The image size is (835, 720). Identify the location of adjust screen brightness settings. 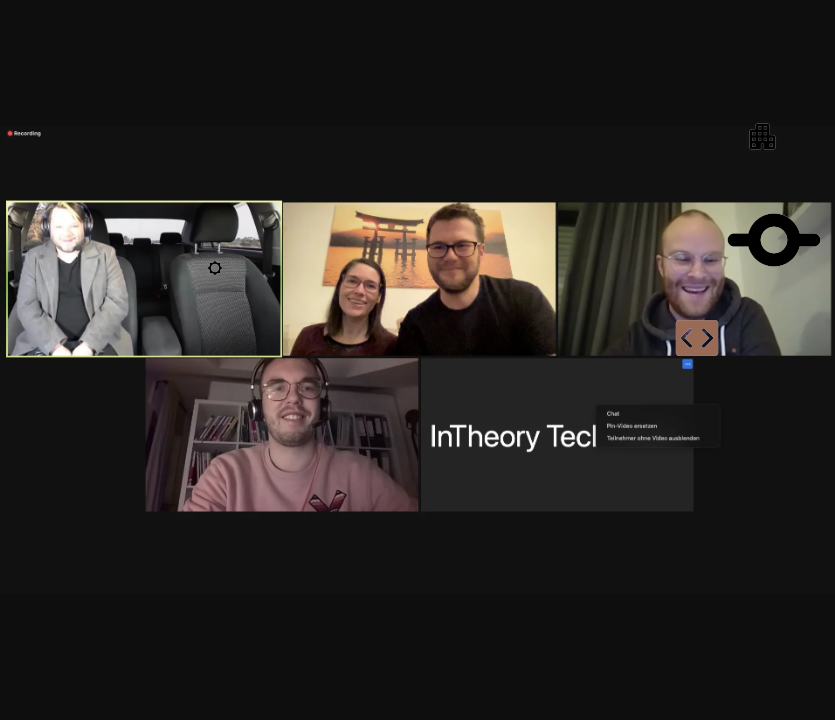
(215, 268).